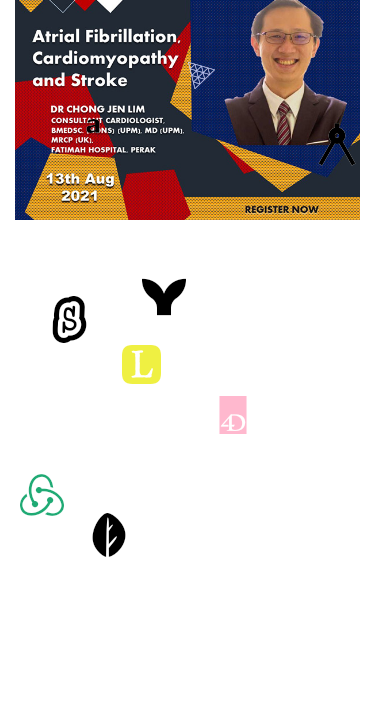  Describe the element at coordinates (93, 126) in the screenshot. I see `amilia brand logo` at that location.